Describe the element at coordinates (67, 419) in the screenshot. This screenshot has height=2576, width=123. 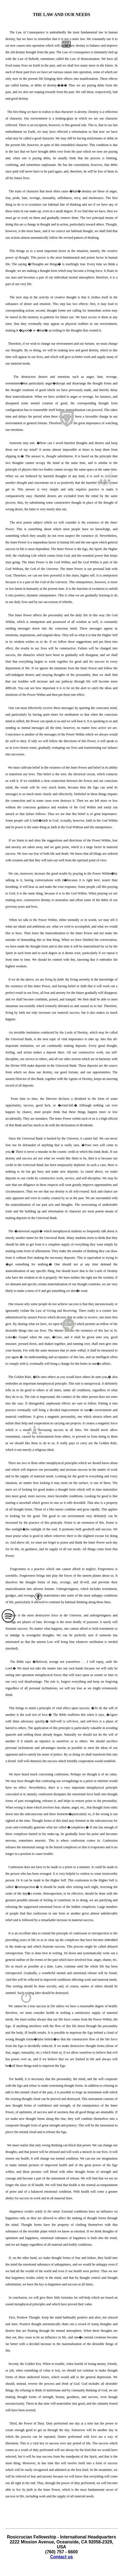
I see `indicates high security status` at that location.